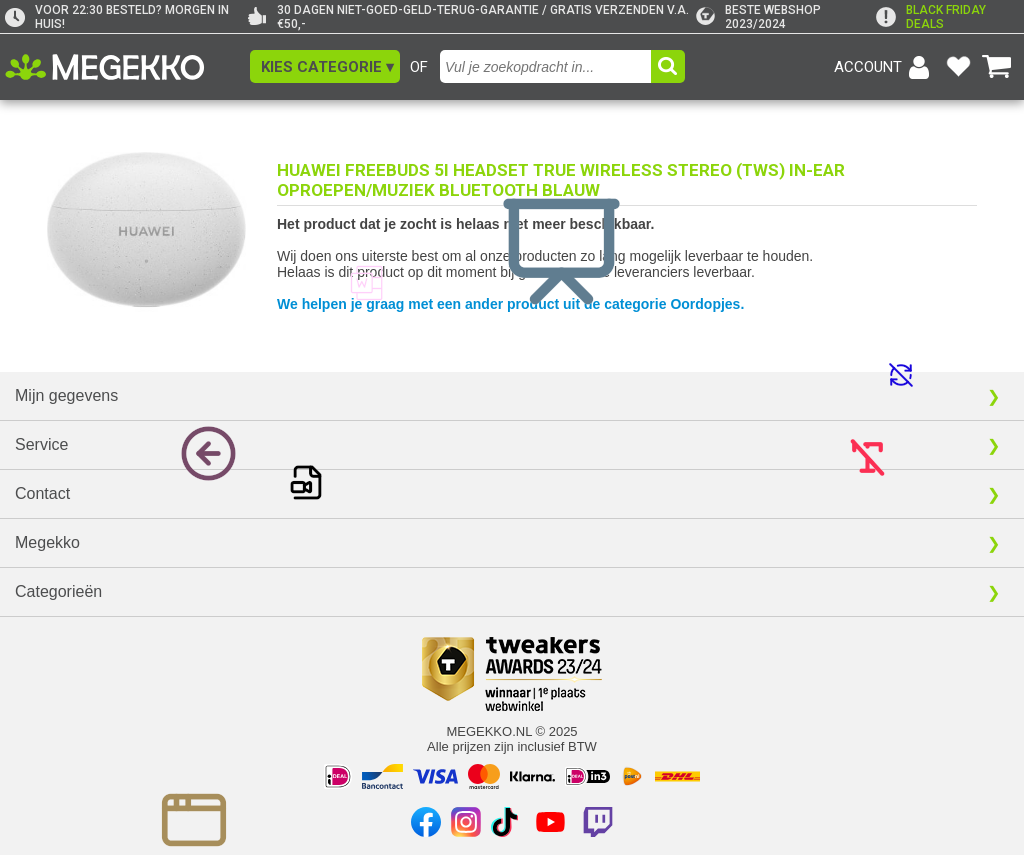 This screenshot has width=1024, height=855. I want to click on open a video file, so click(307, 482).